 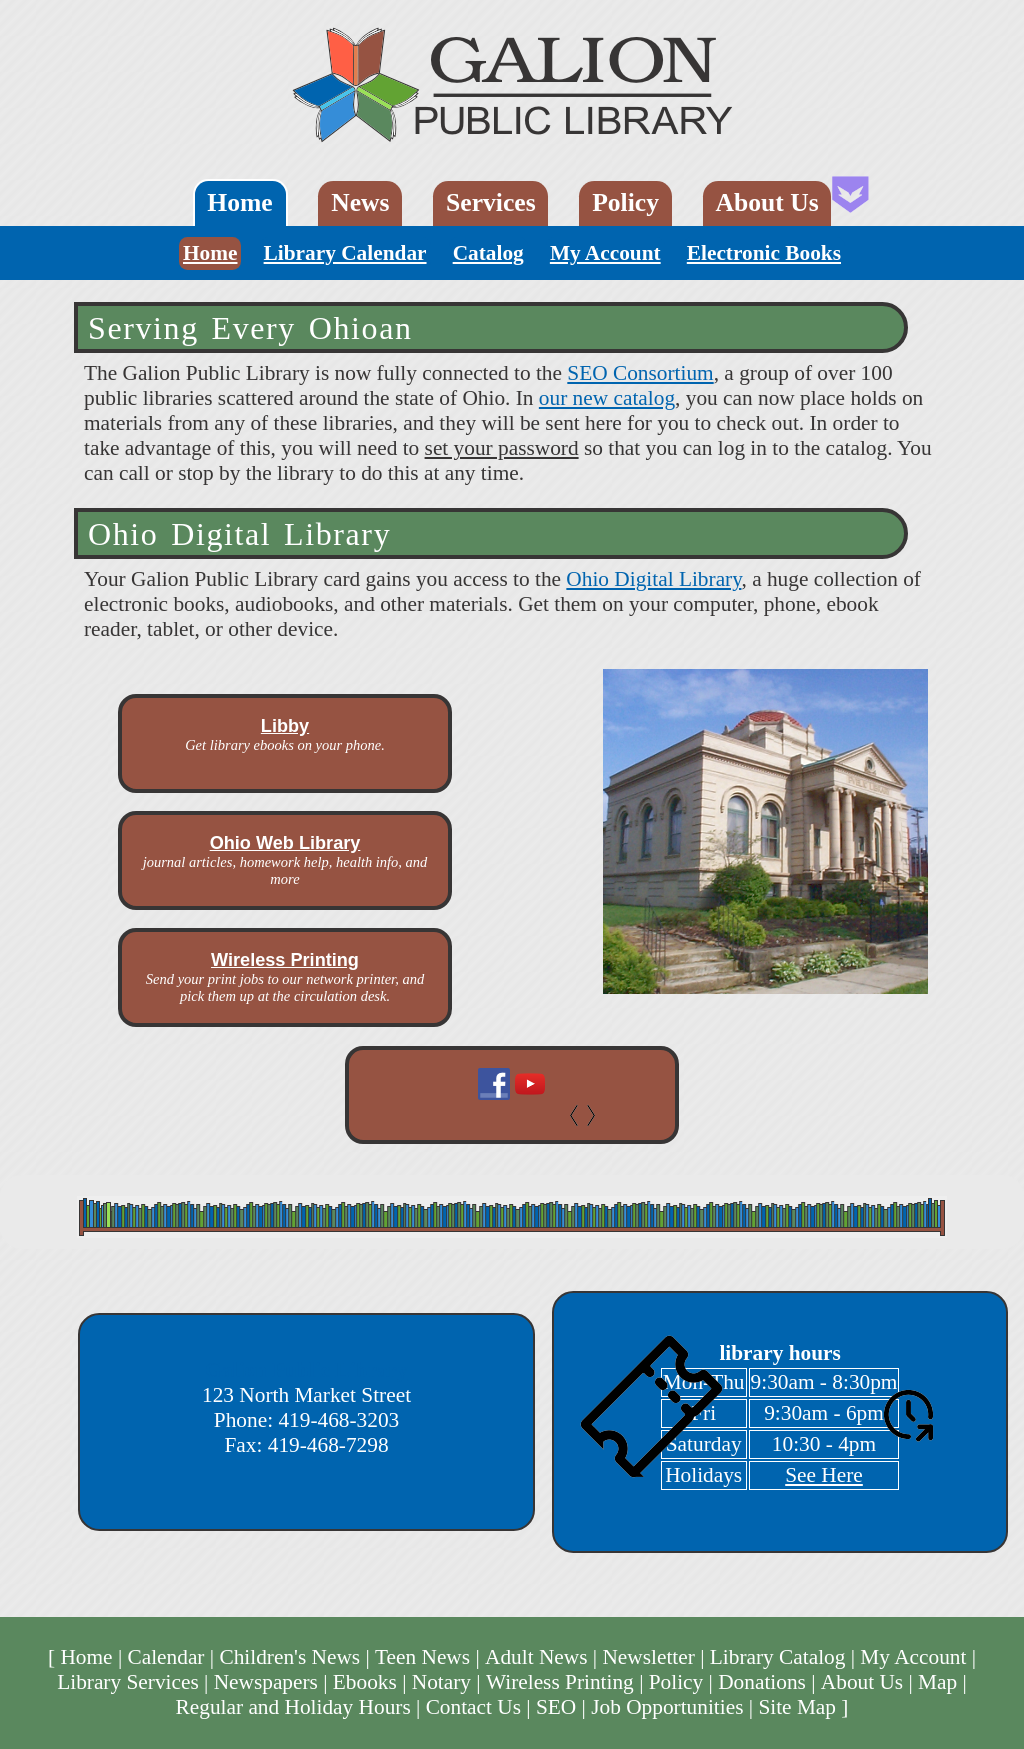 I want to click on indicates membership in Discord's HypeSquad House of Bravery, so click(x=850, y=194).